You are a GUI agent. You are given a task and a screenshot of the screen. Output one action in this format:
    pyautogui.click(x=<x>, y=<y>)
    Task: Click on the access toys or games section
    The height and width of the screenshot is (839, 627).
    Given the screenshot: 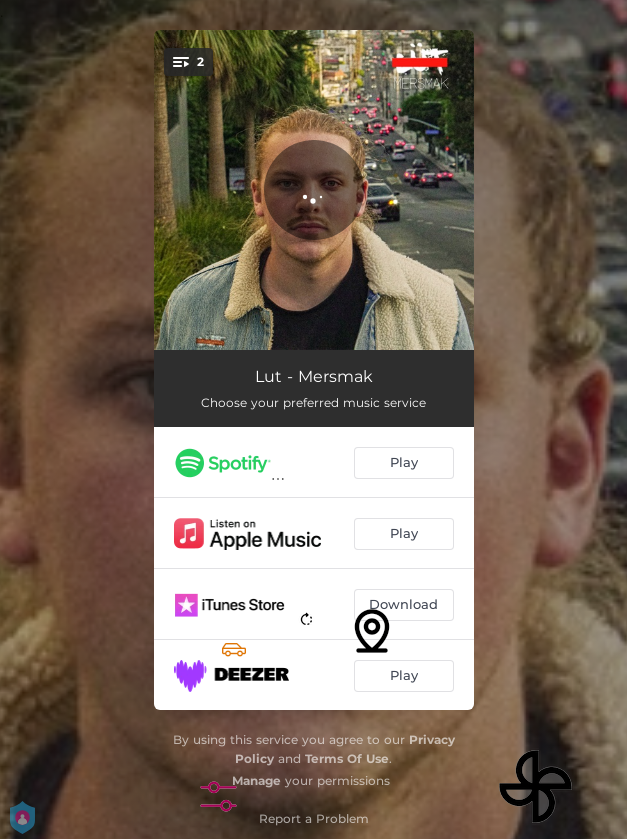 What is the action you would take?
    pyautogui.click(x=535, y=786)
    